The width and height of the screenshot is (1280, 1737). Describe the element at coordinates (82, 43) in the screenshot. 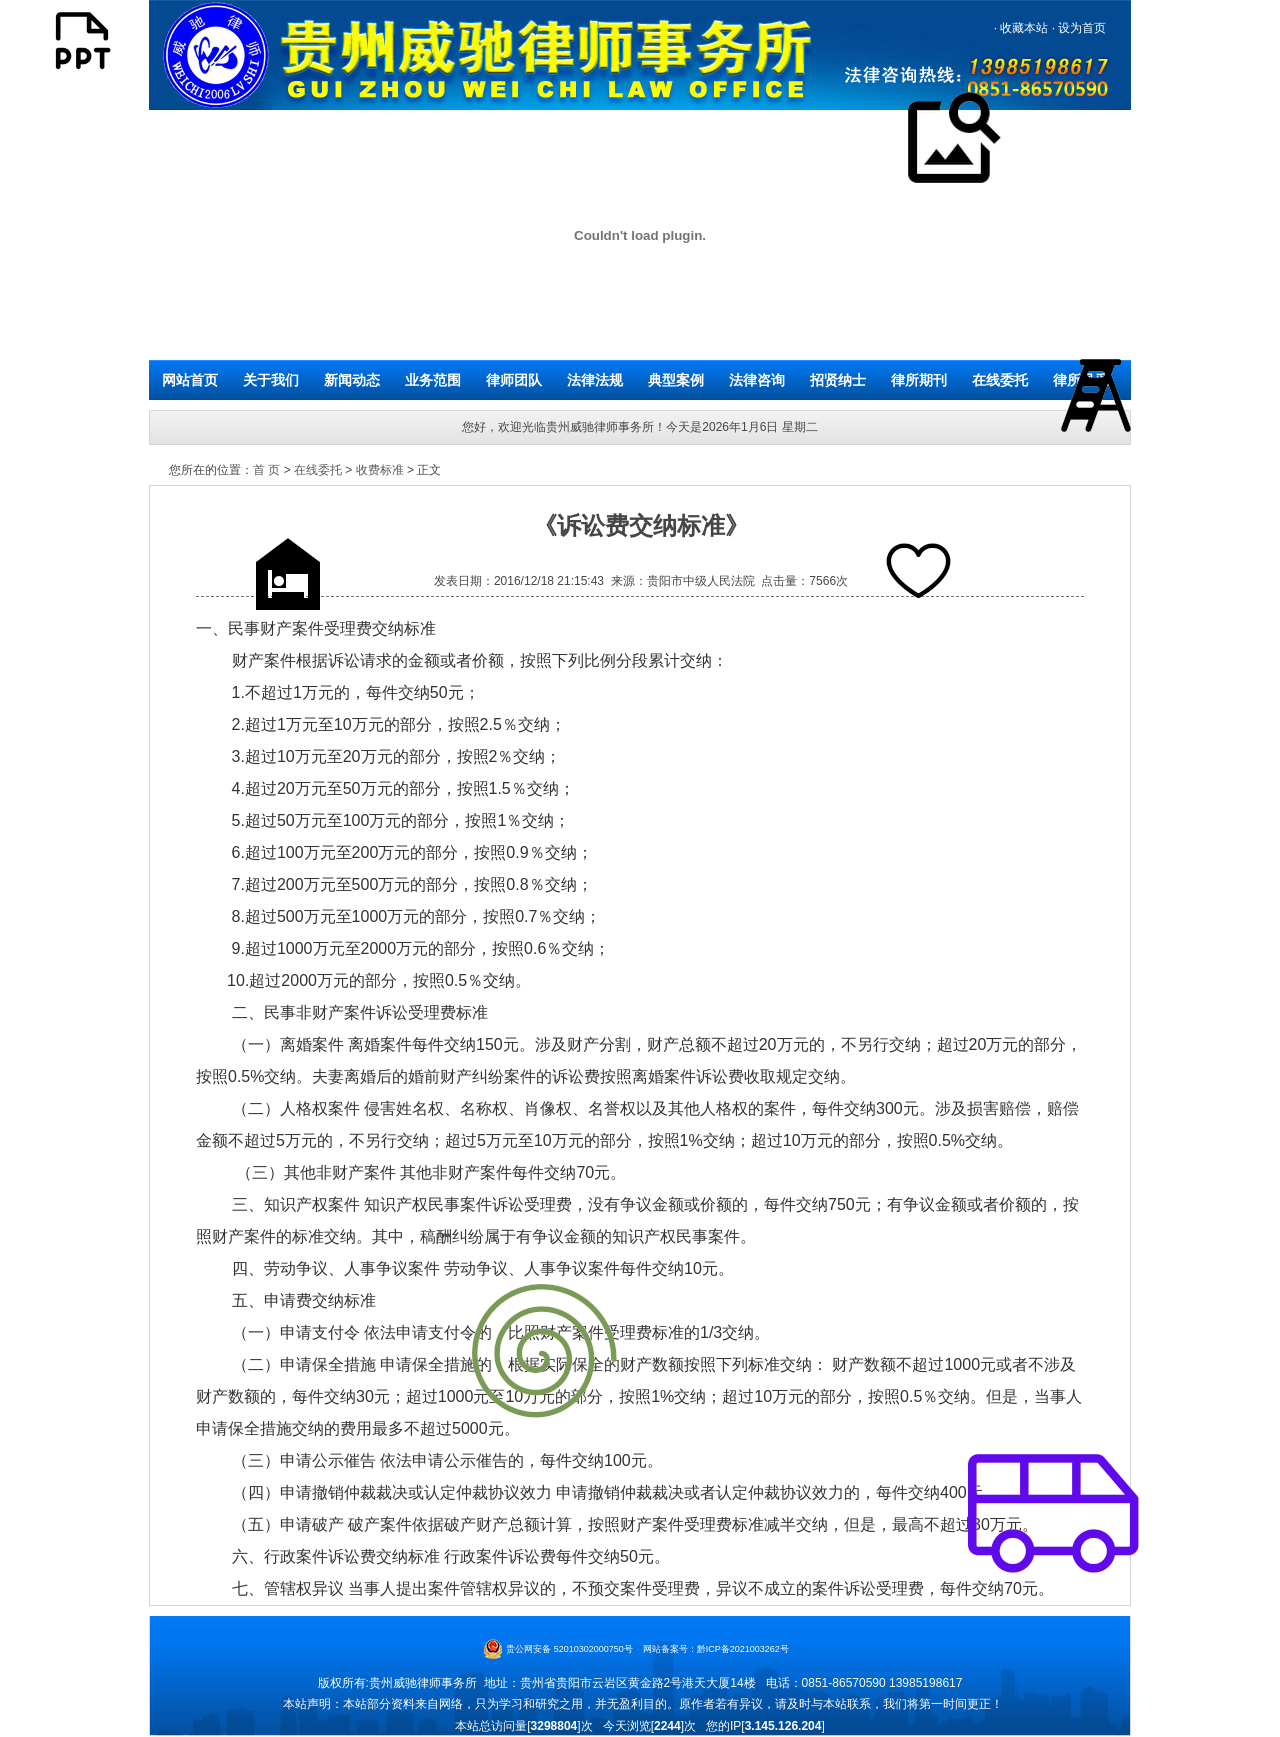

I see `open a PowerPoint presentation file` at that location.